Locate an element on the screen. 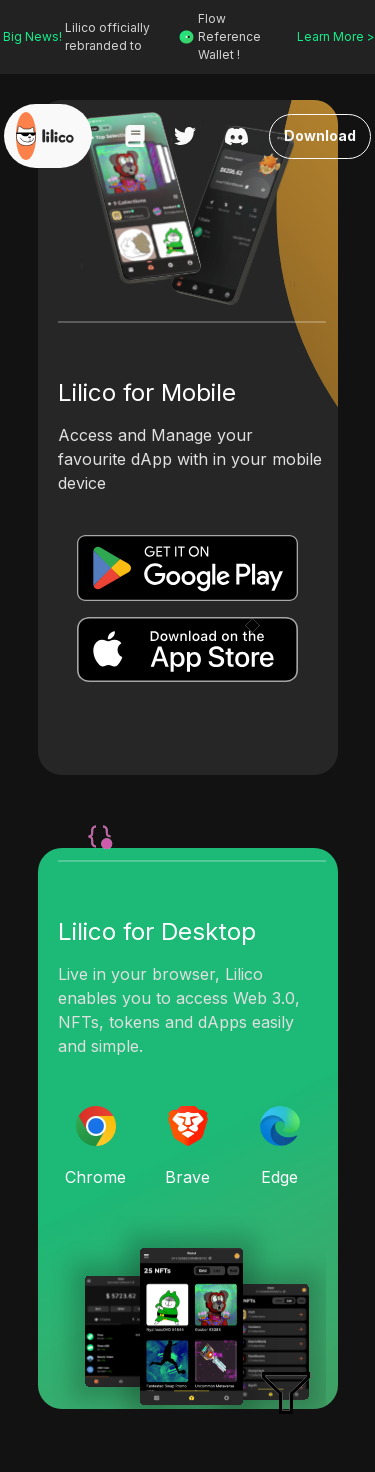 The height and width of the screenshot is (1472, 375). set a log breakpoint in code is located at coordinates (252, 625).